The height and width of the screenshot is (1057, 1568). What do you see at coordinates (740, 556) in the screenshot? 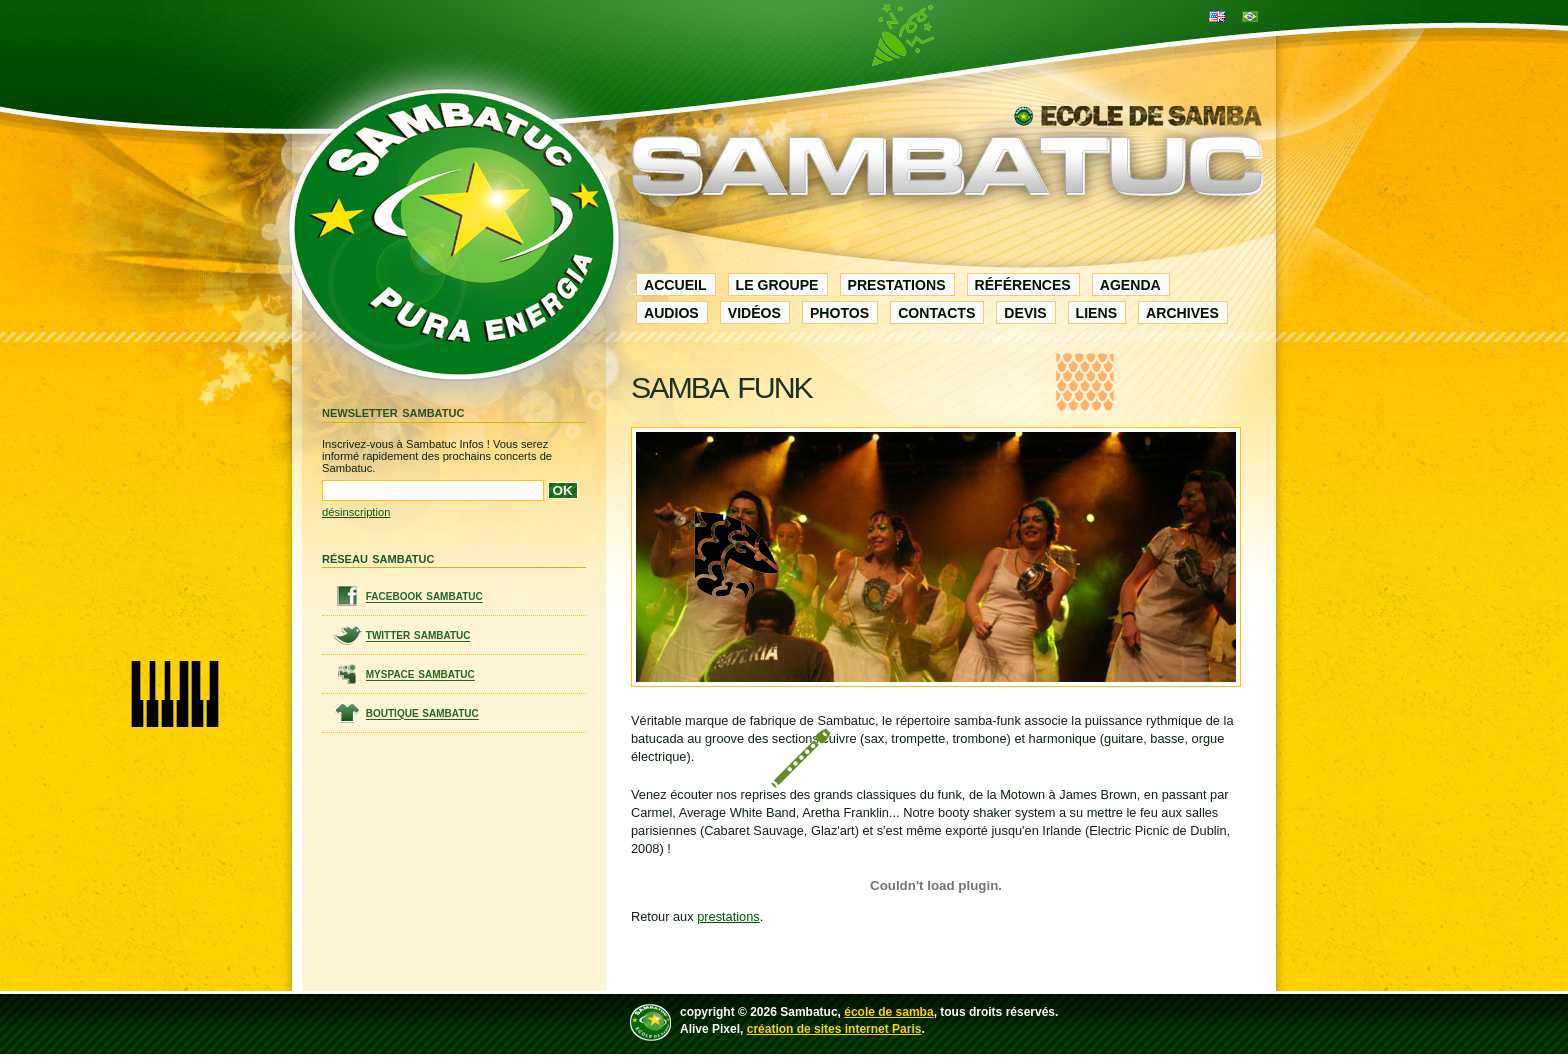
I see `pangolin character or creature icon` at bounding box center [740, 556].